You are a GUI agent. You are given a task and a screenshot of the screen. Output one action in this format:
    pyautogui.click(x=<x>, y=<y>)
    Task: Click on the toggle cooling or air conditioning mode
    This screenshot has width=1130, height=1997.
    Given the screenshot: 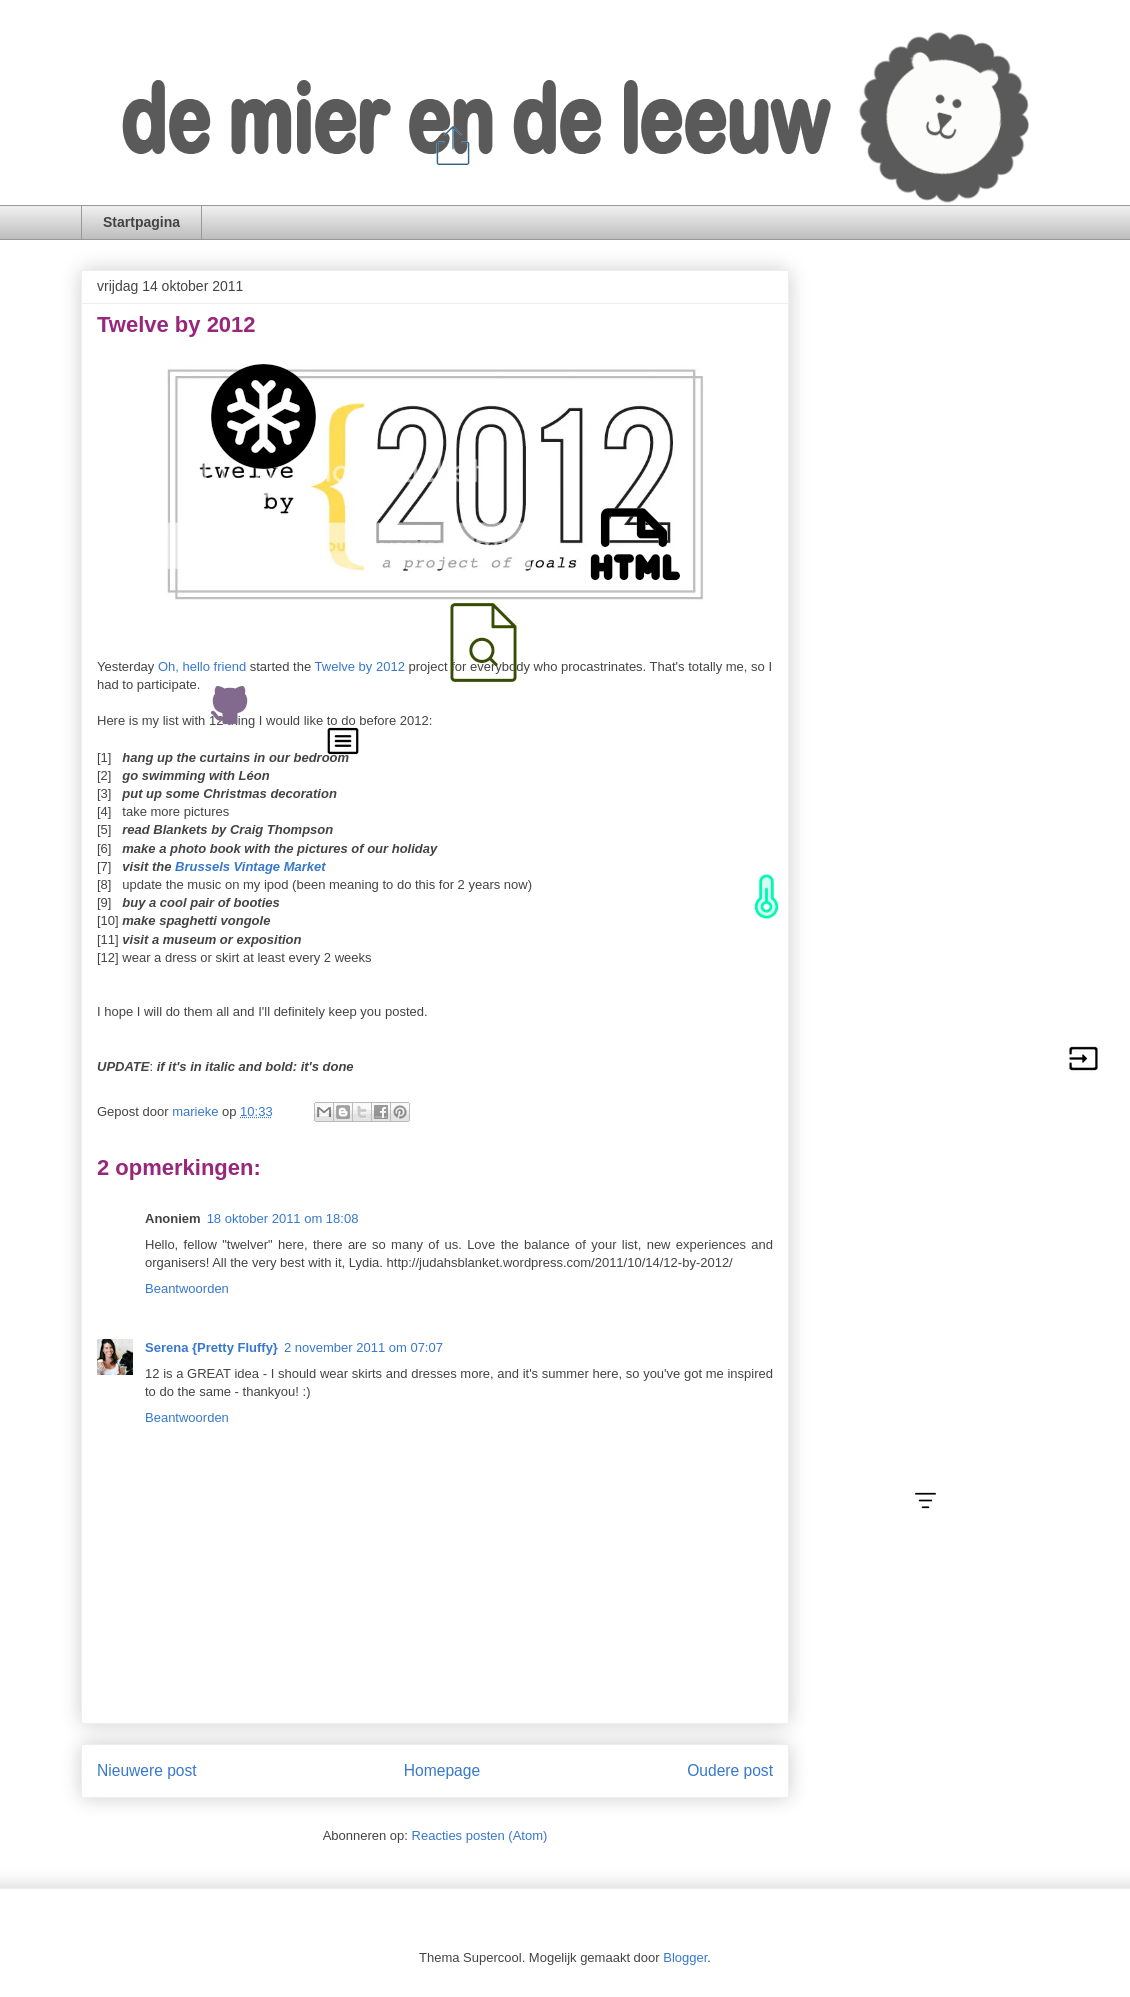 What is the action you would take?
    pyautogui.click(x=263, y=416)
    